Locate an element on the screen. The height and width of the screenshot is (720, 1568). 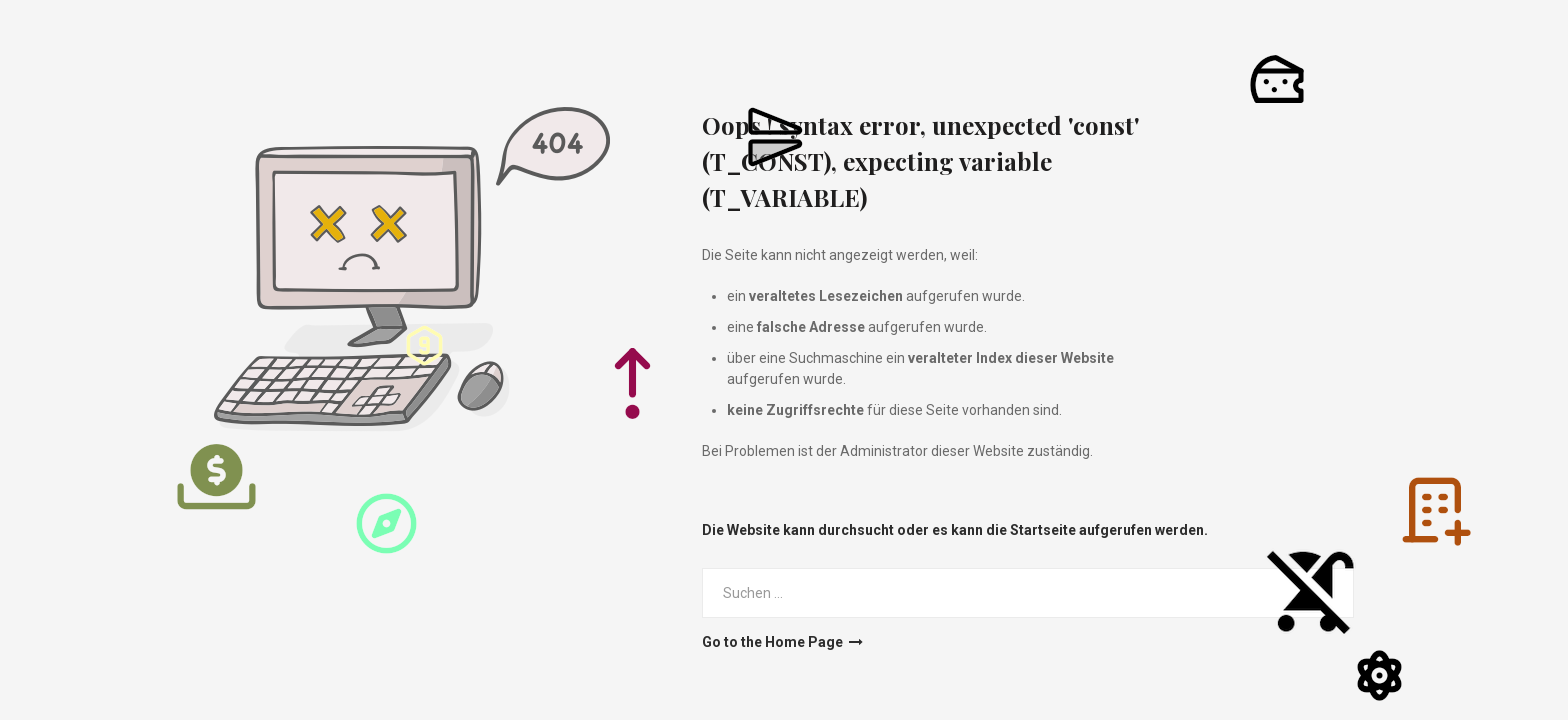
step out of current function in debugger is located at coordinates (632, 383).